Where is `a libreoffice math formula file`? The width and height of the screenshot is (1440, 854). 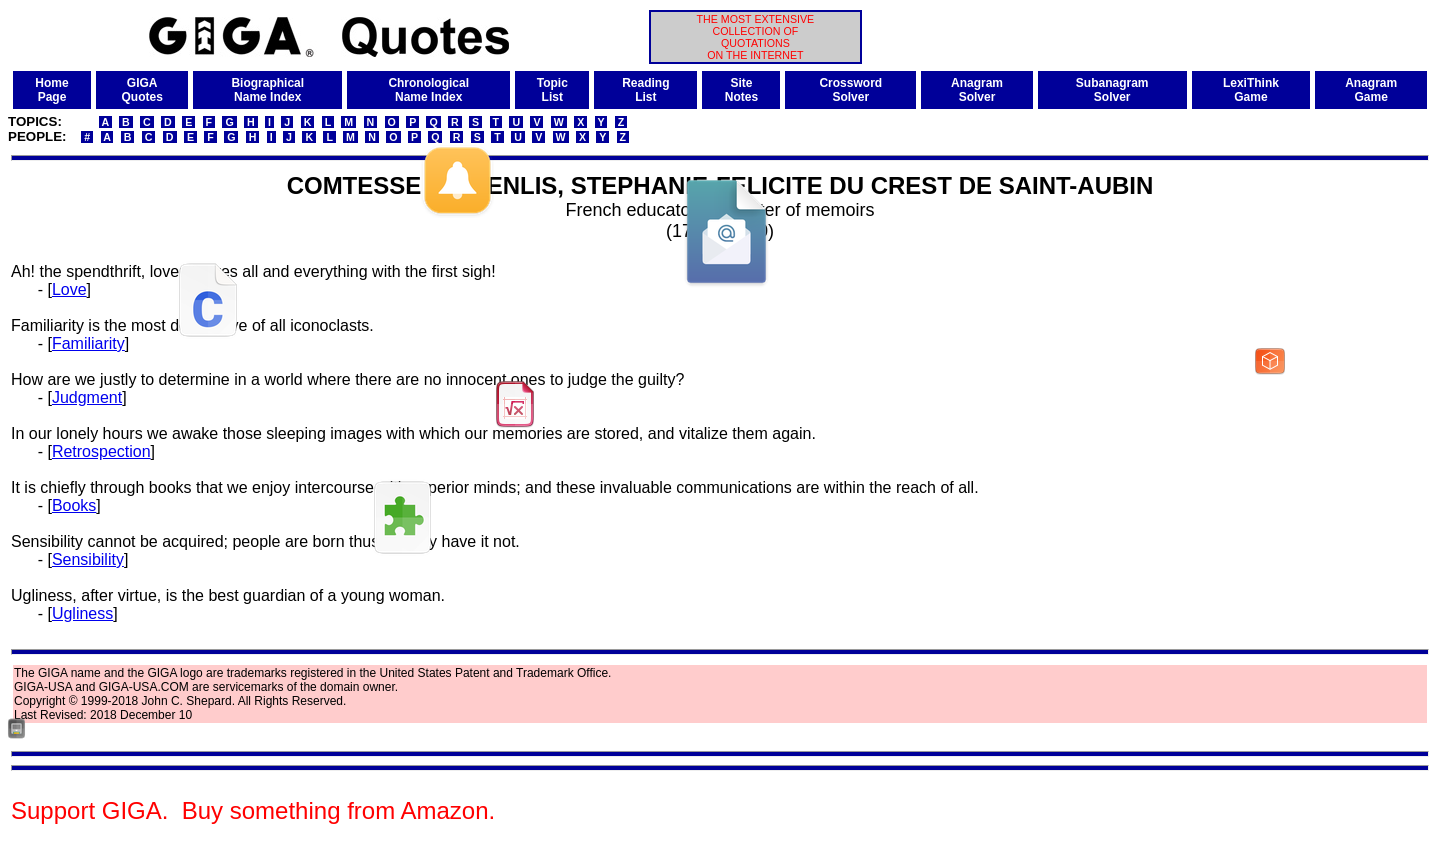
a libreoffice math formula file is located at coordinates (515, 404).